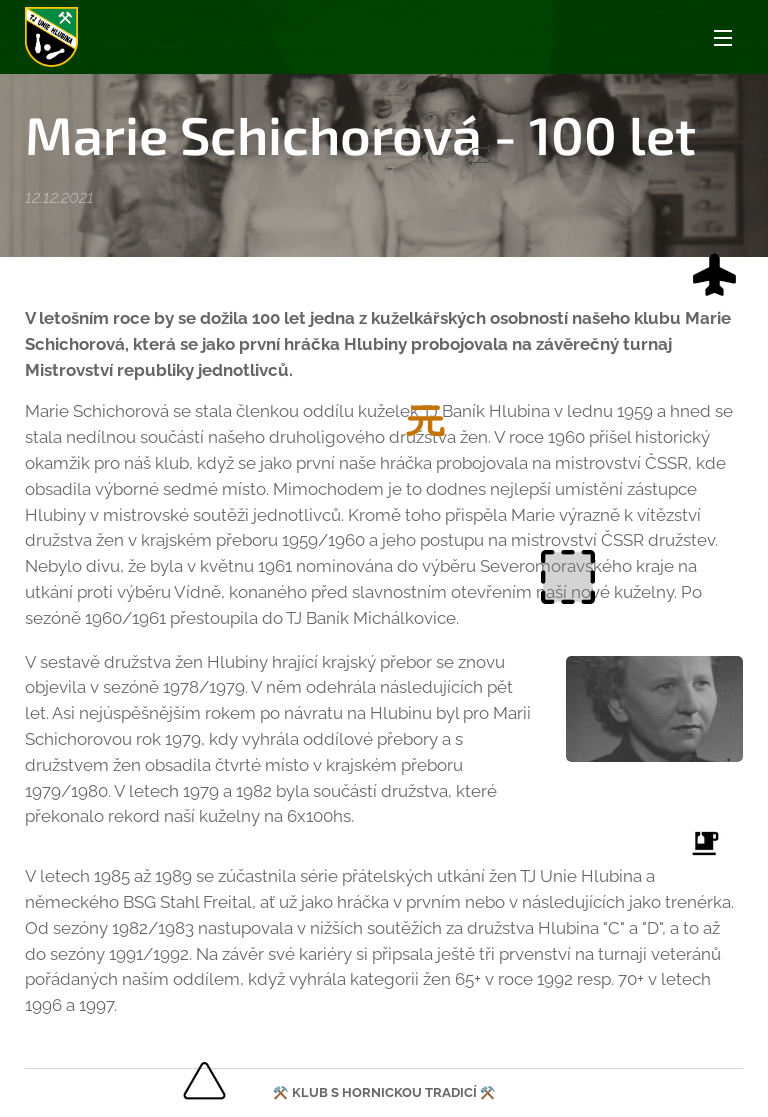  I want to click on enable airplane mode, so click(714, 274).